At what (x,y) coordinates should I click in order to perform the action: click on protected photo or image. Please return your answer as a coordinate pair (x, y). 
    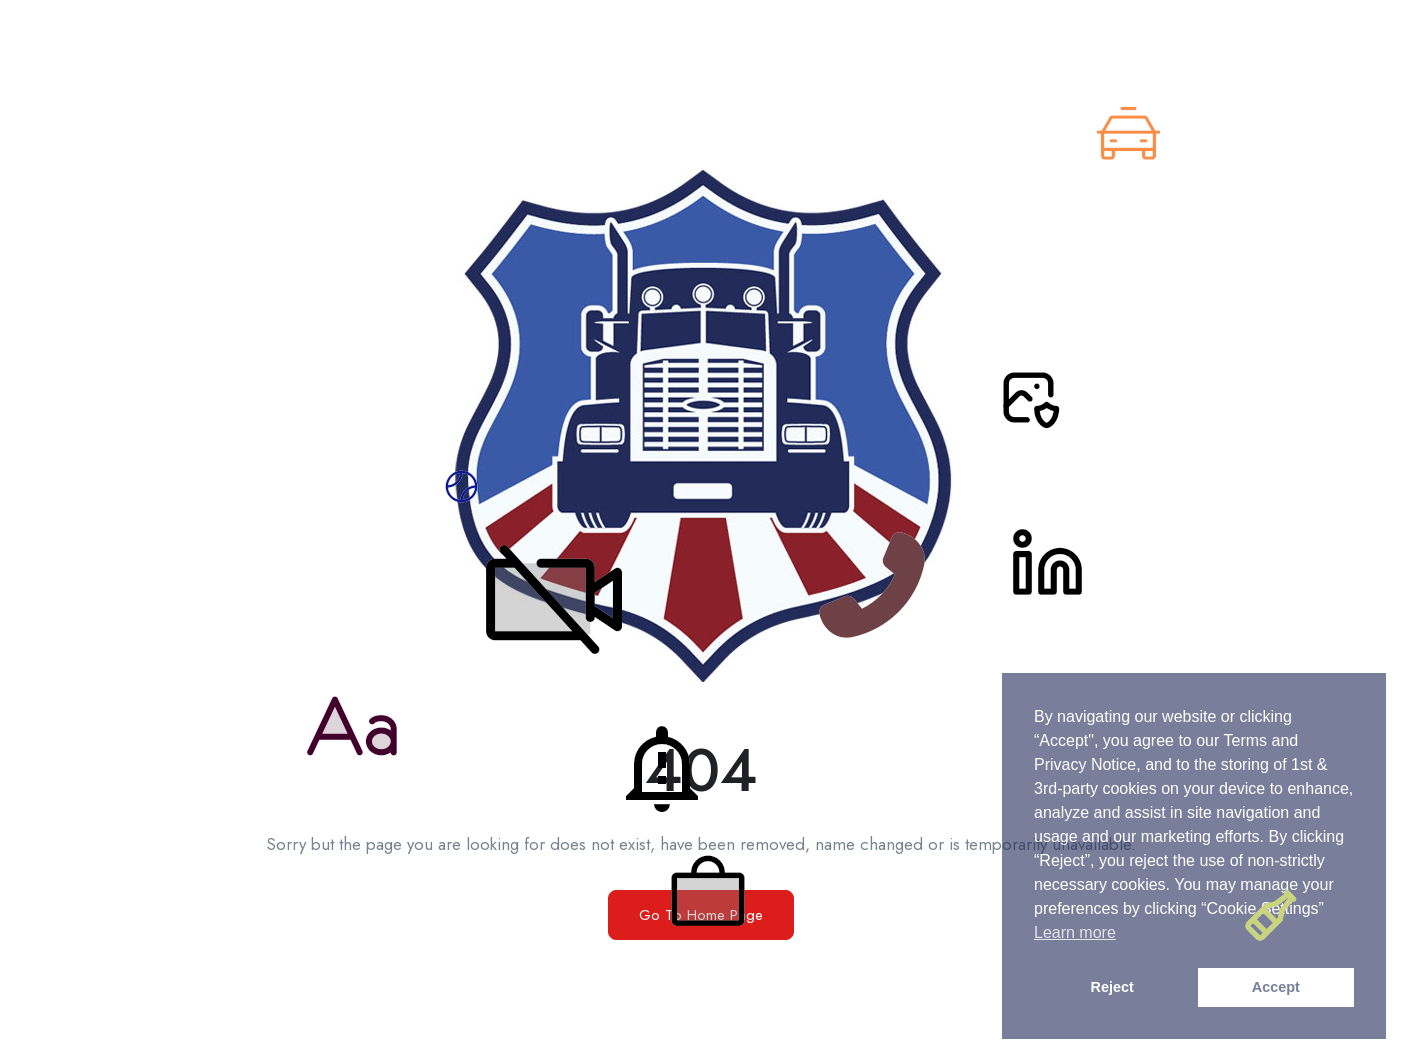
    Looking at the image, I should click on (1028, 397).